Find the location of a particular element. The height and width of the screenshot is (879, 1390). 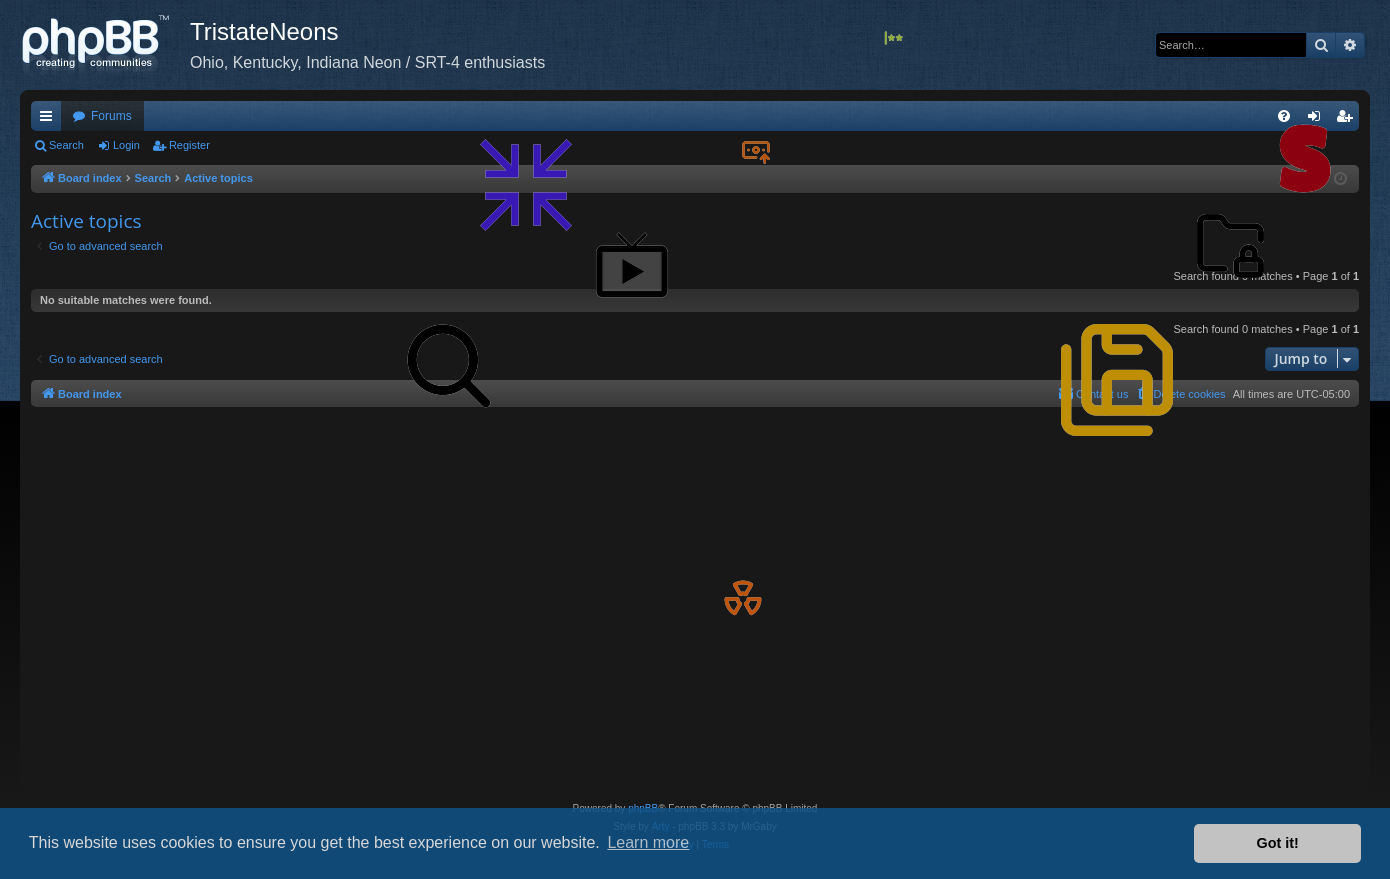

indicates hazardous or radioactive content warning is located at coordinates (743, 599).